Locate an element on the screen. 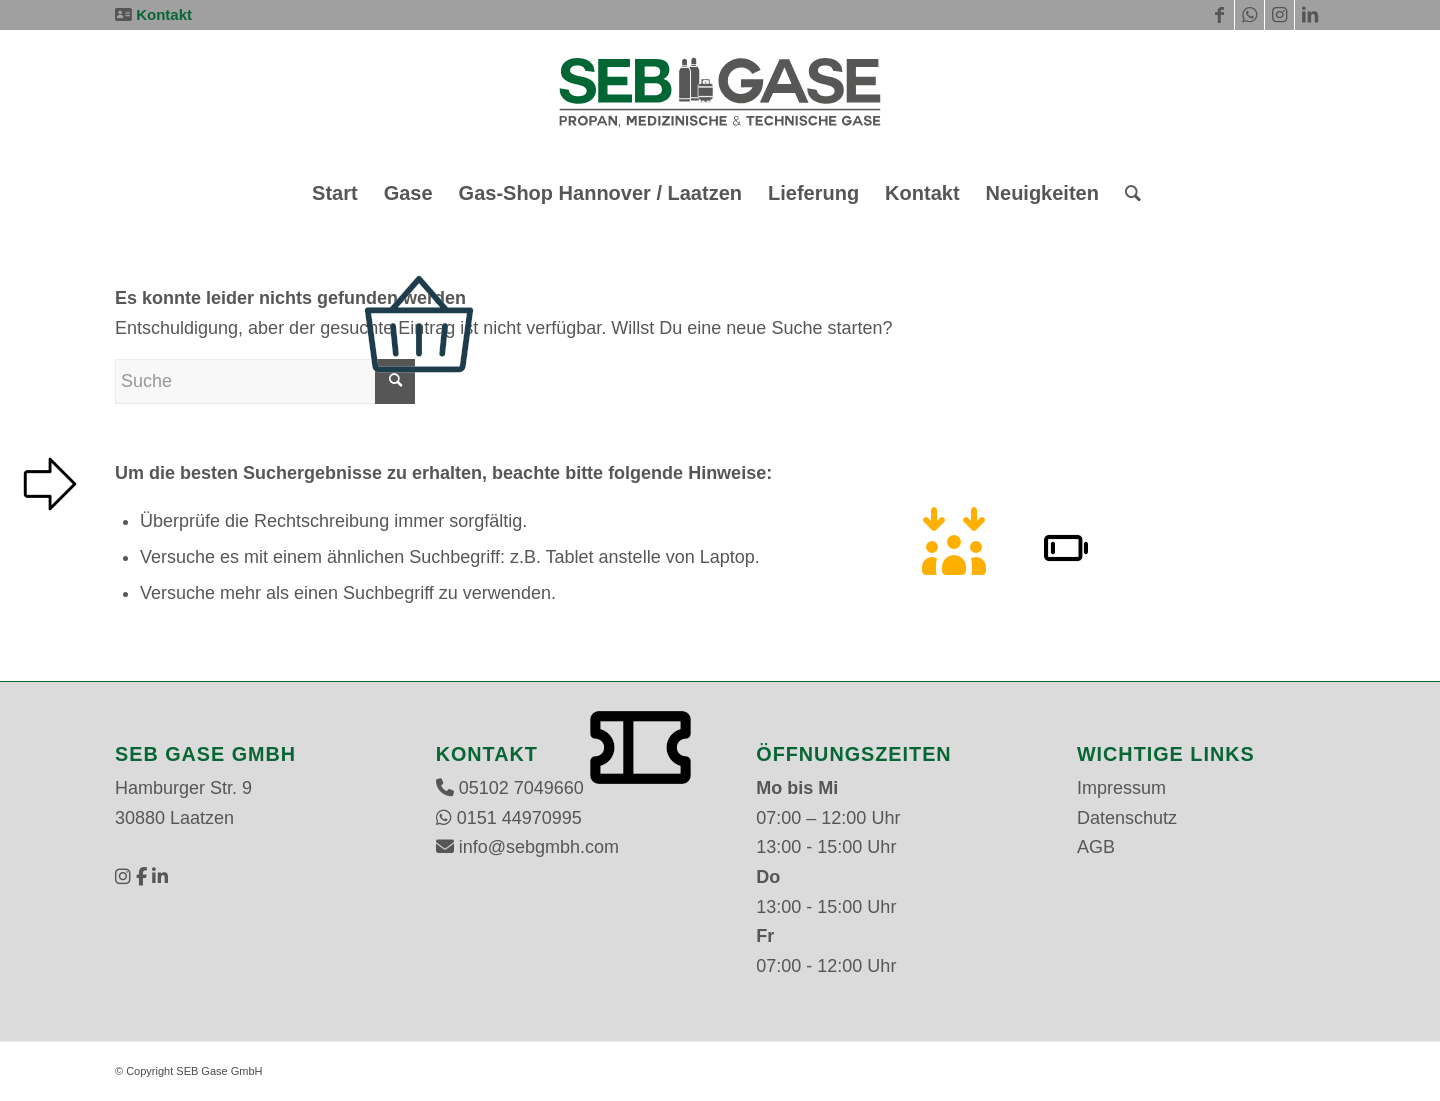 Image resolution: width=1440 pixels, height=1101 pixels. view your shopping basket is located at coordinates (419, 330).